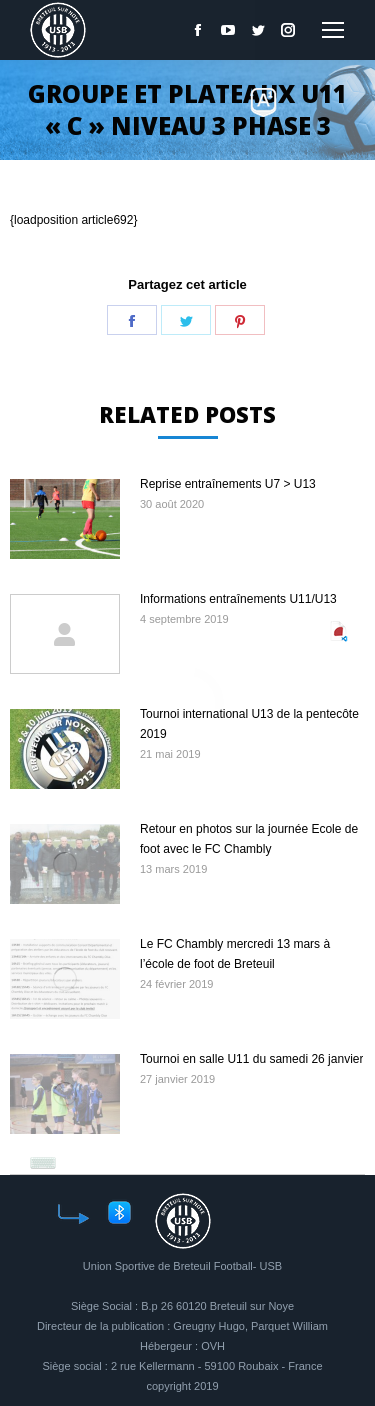  Describe the element at coordinates (263, 102) in the screenshot. I see `indicates active keyboard input mode` at that location.